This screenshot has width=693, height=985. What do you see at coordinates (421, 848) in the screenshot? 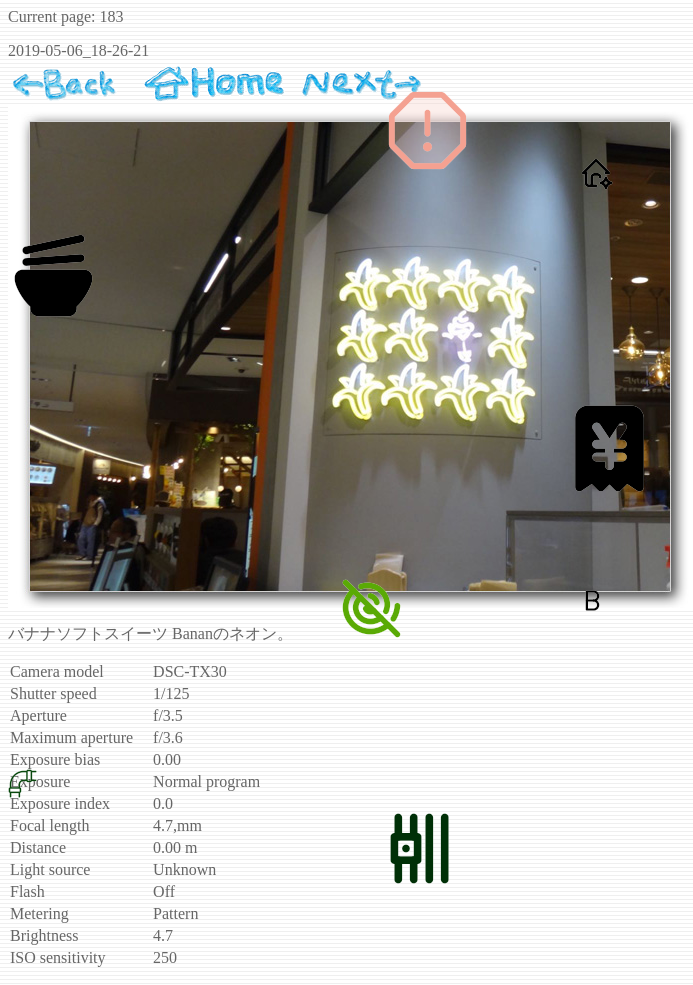
I see `indicates a prison or correctional facility location` at bounding box center [421, 848].